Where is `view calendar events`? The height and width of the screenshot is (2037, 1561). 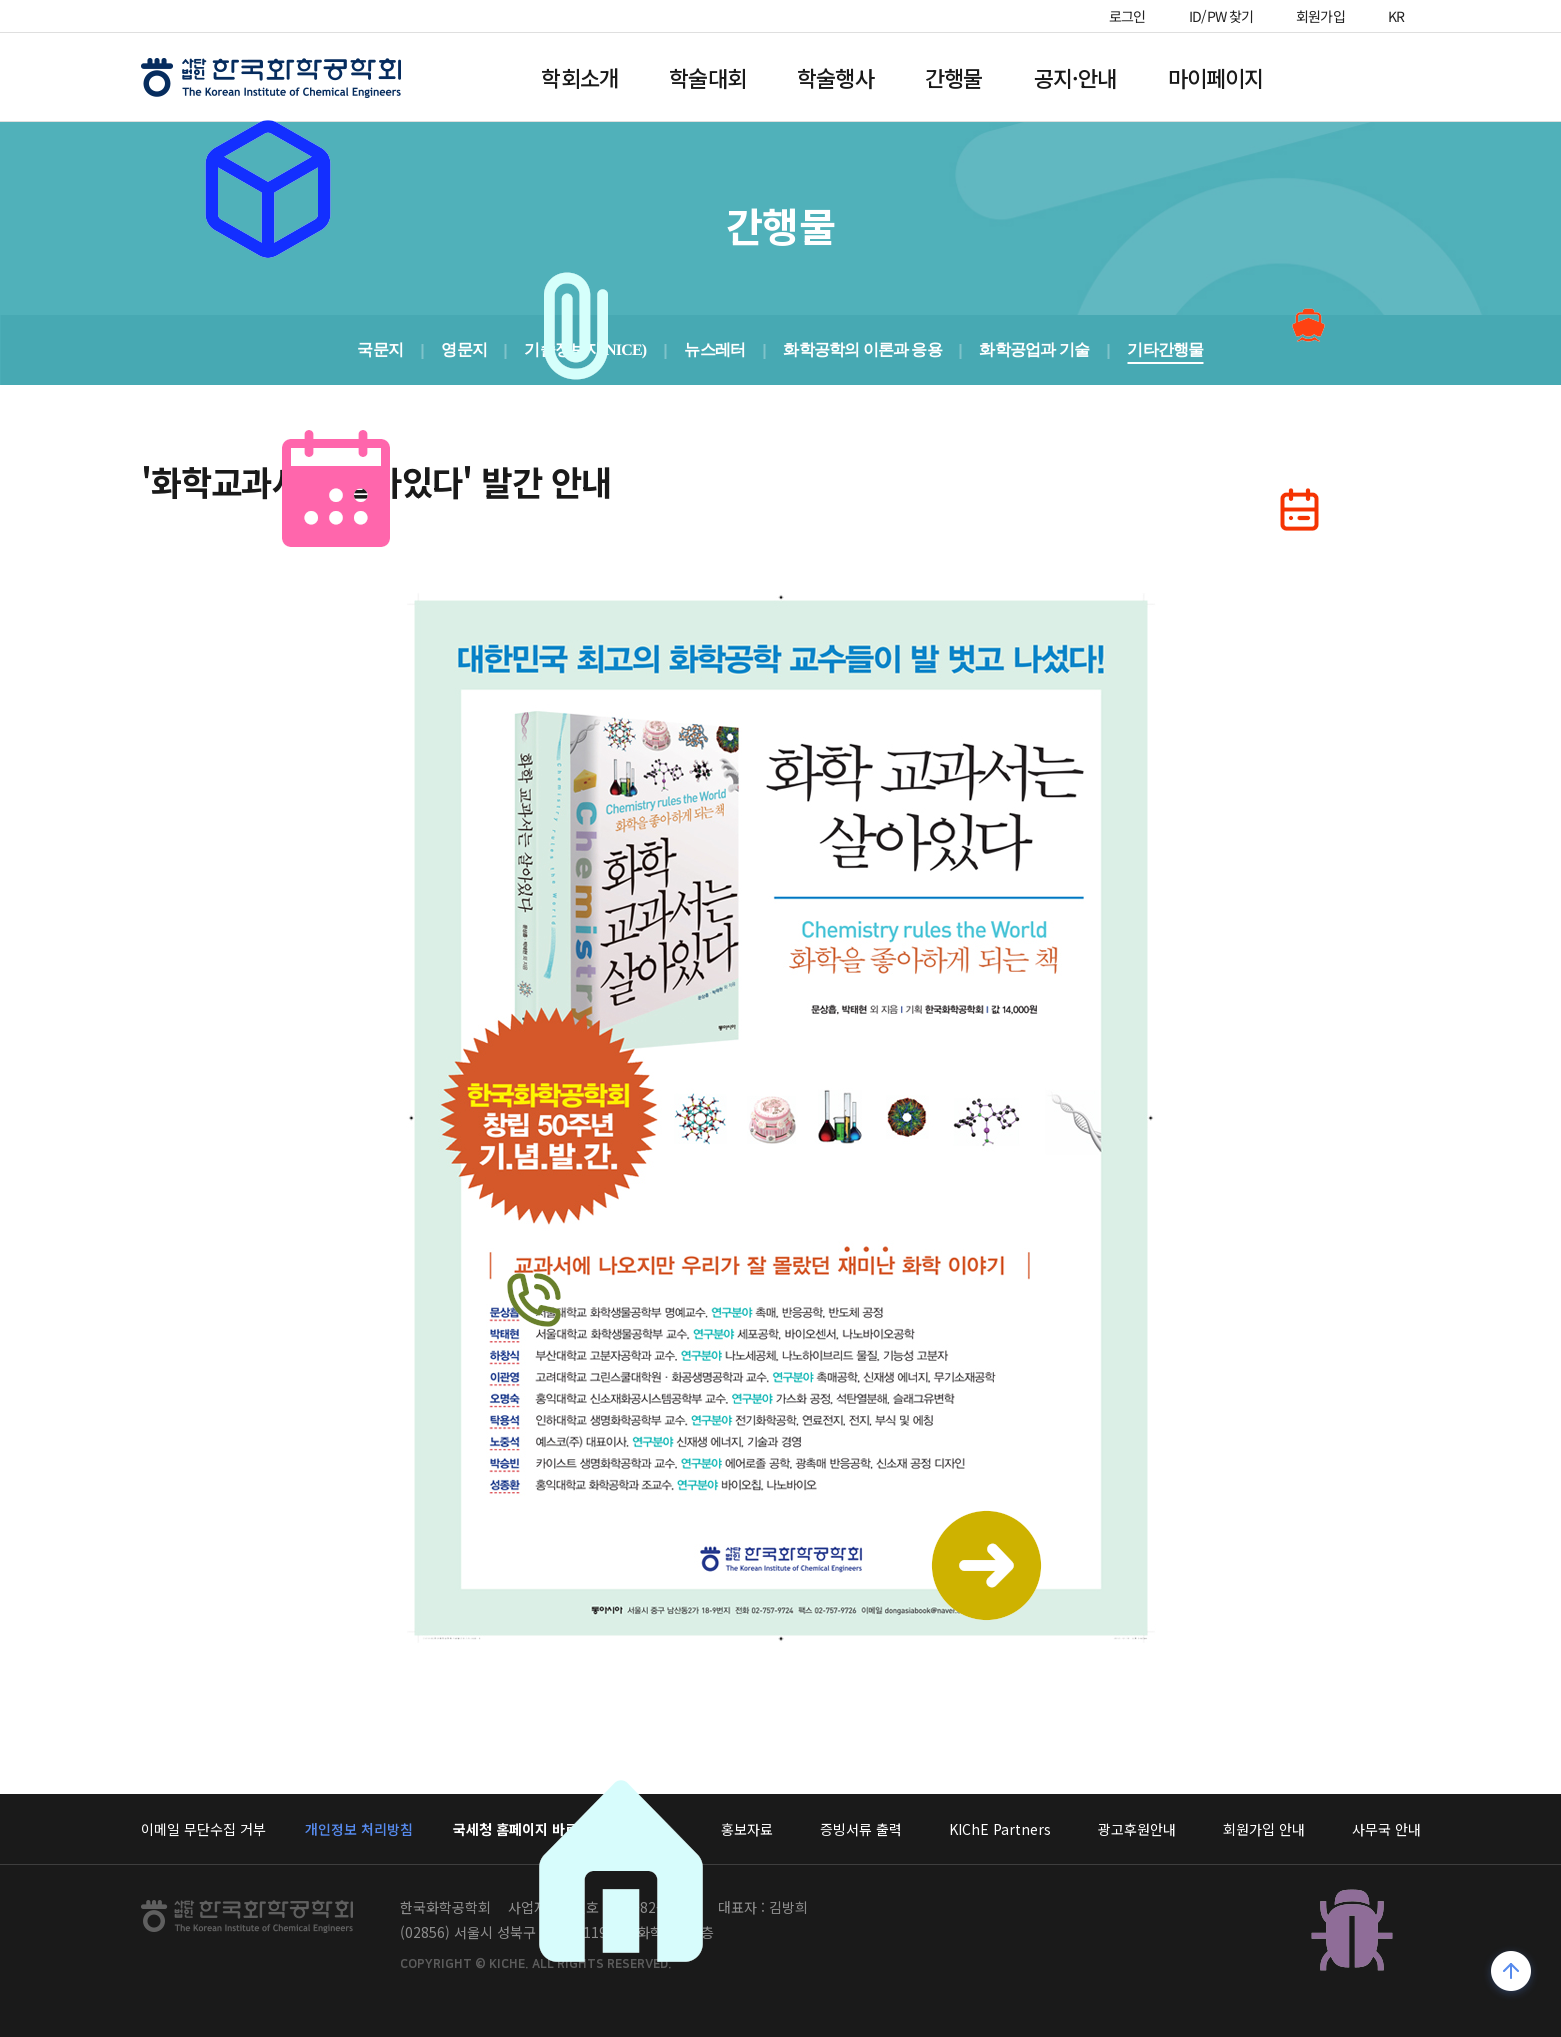 view calendar events is located at coordinates (336, 493).